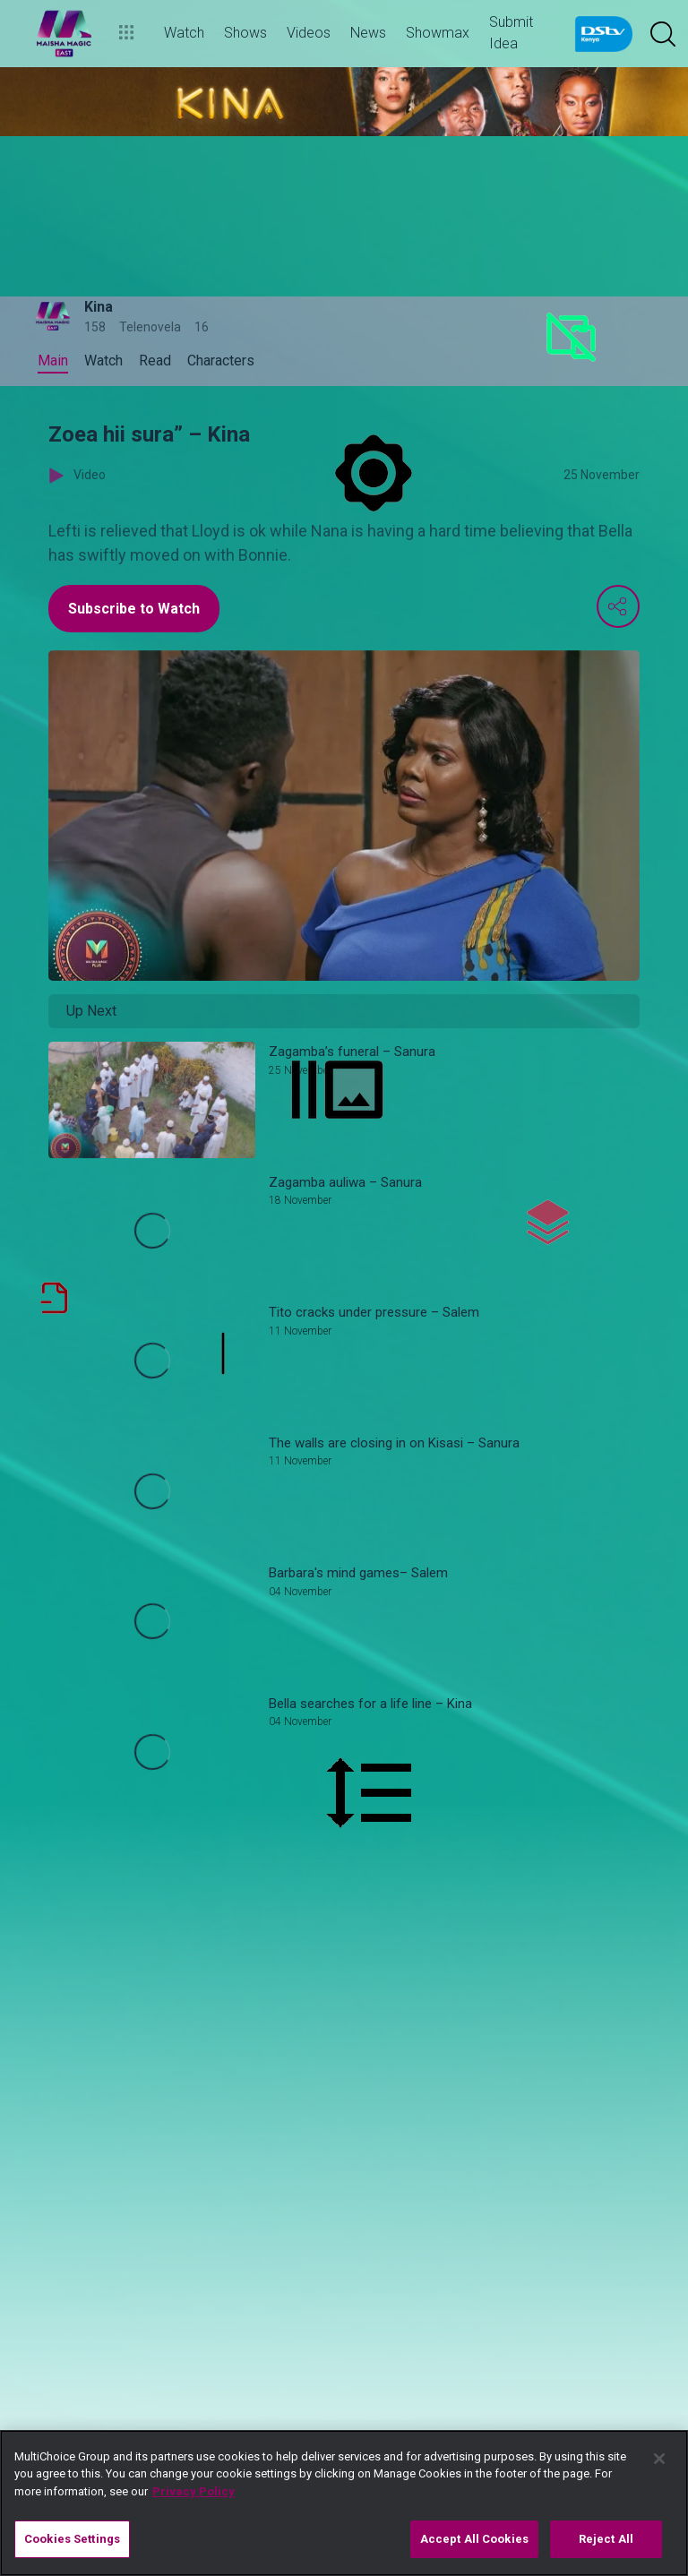 The width and height of the screenshot is (688, 2576). What do you see at coordinates (374, 473) in the screenshot?
I see `increase screen brightness` at bounding box center [374, 473].